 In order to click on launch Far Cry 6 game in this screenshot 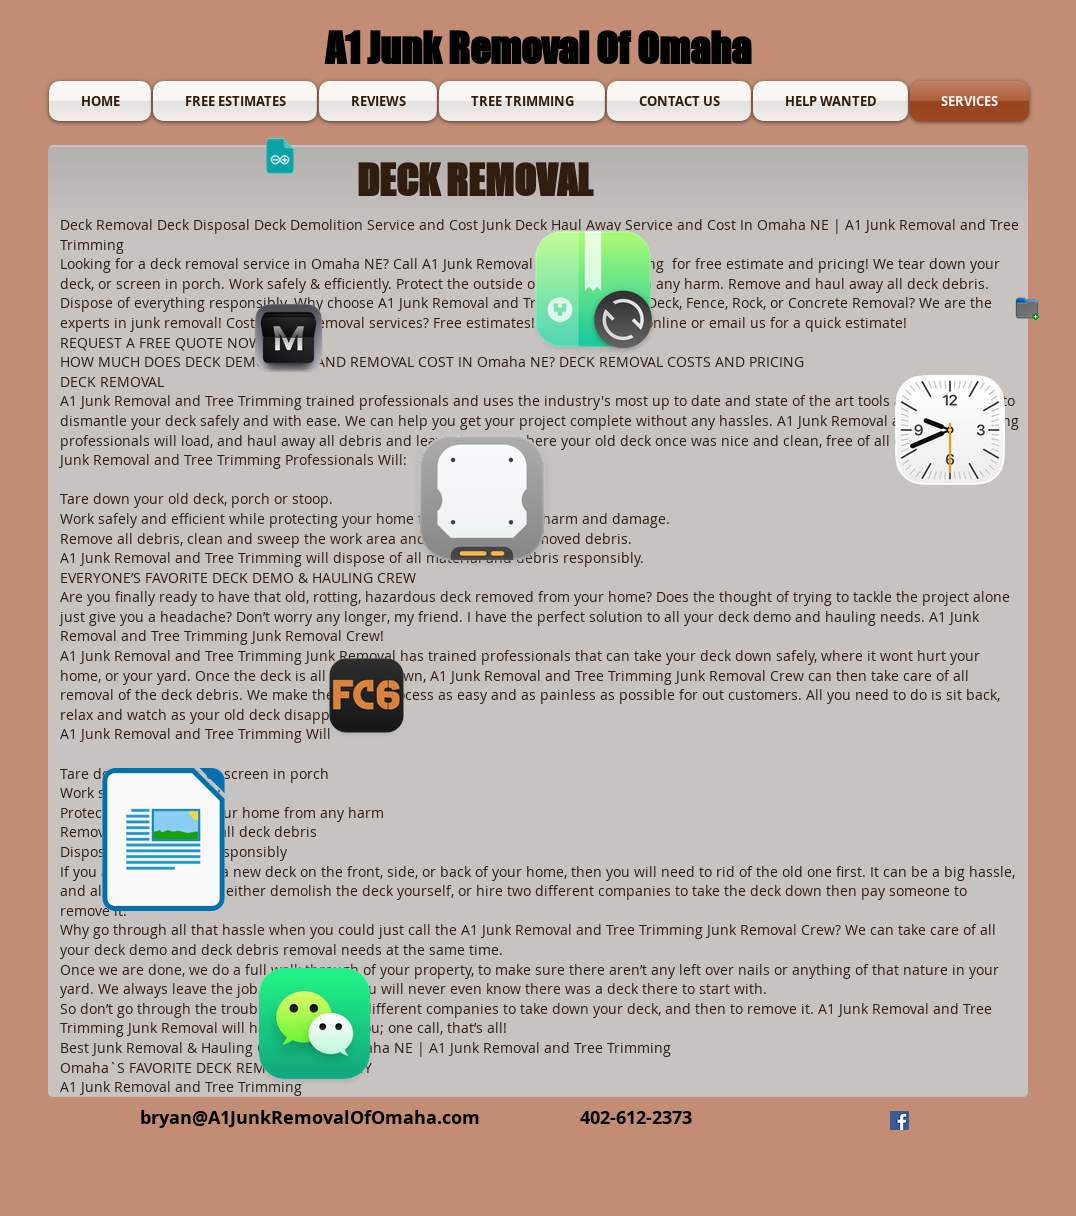, I will do `click(366, 695)`.